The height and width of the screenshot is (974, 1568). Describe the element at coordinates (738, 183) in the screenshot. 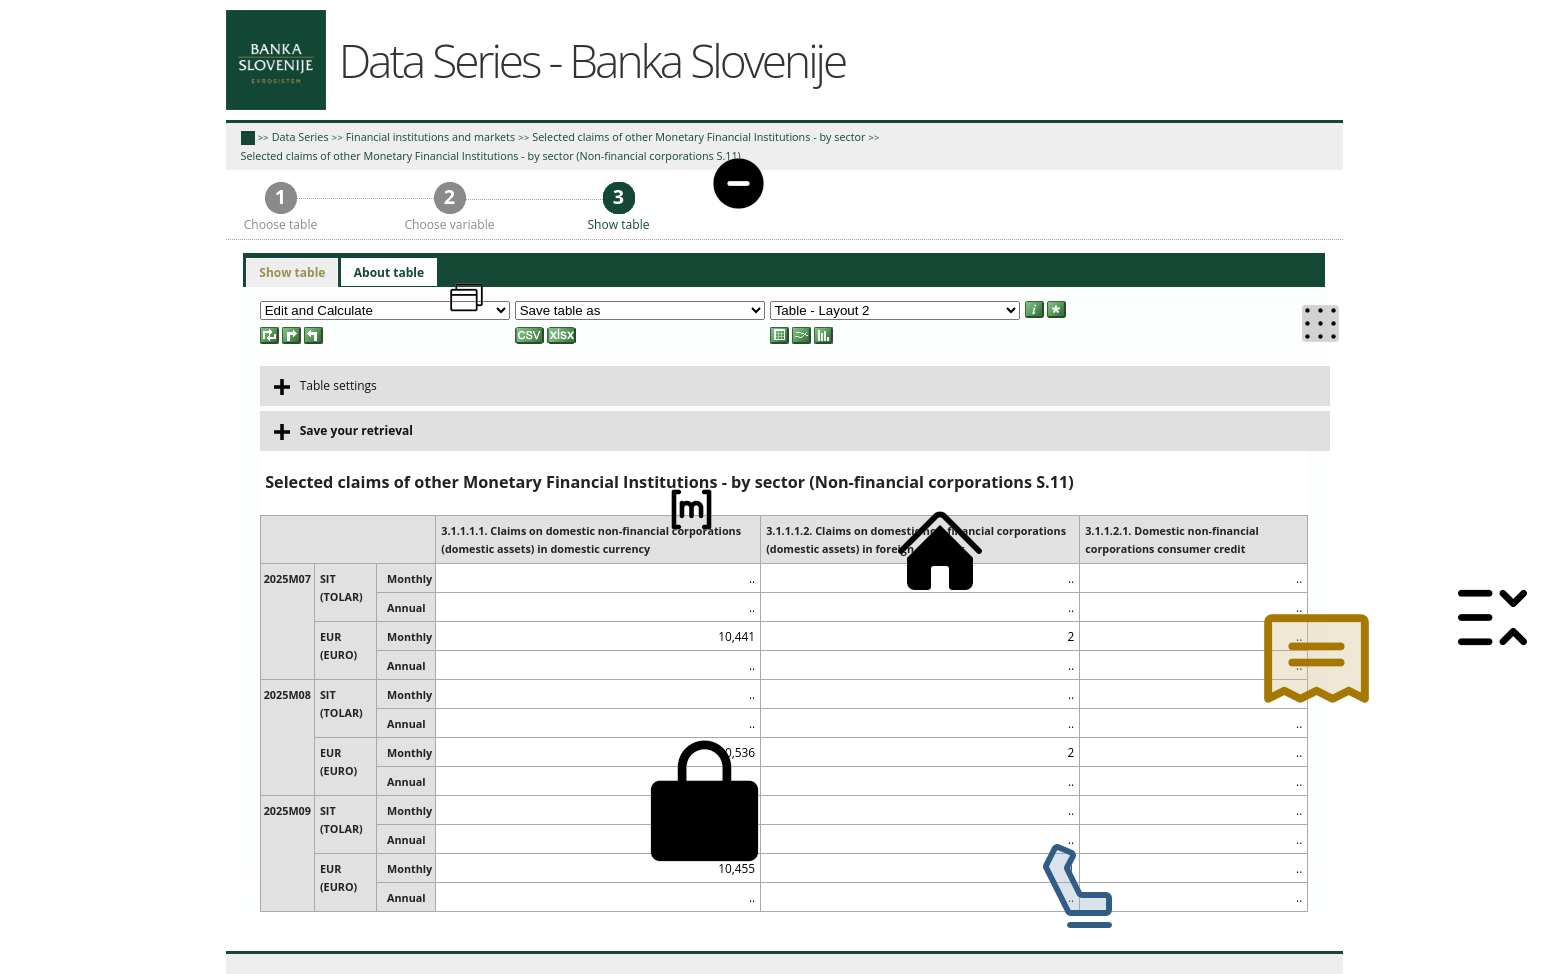

I see `remove an item from a list` at that location.